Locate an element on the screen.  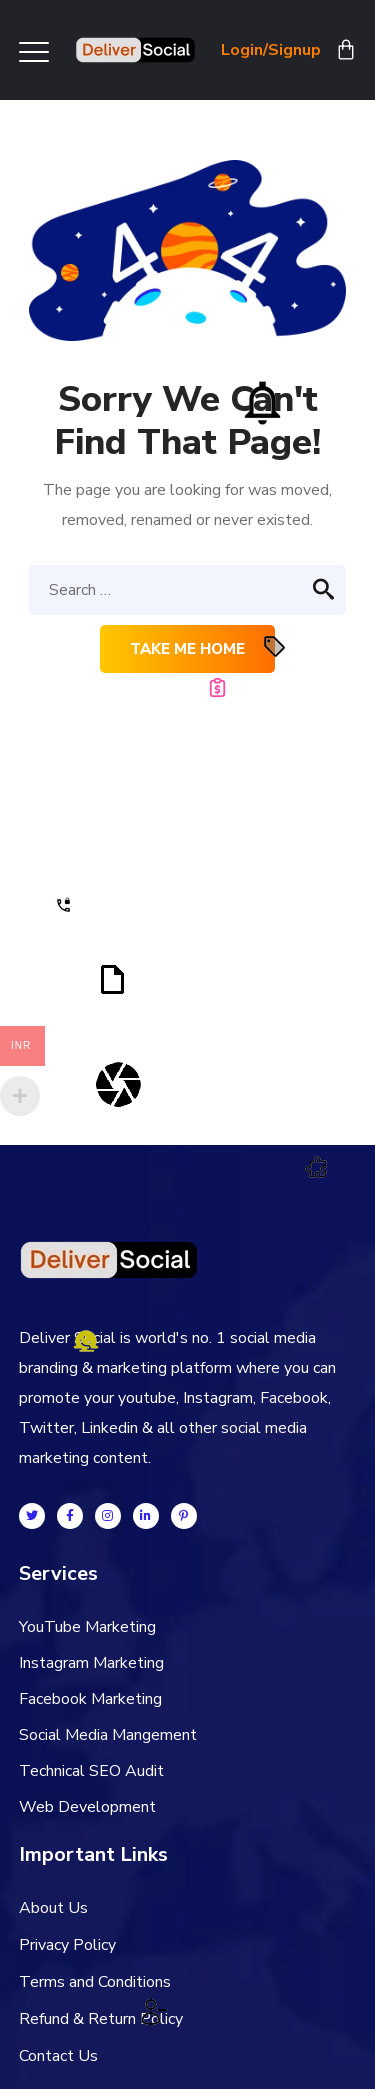
remove a user or contact is located at coordinates (153, 2012).